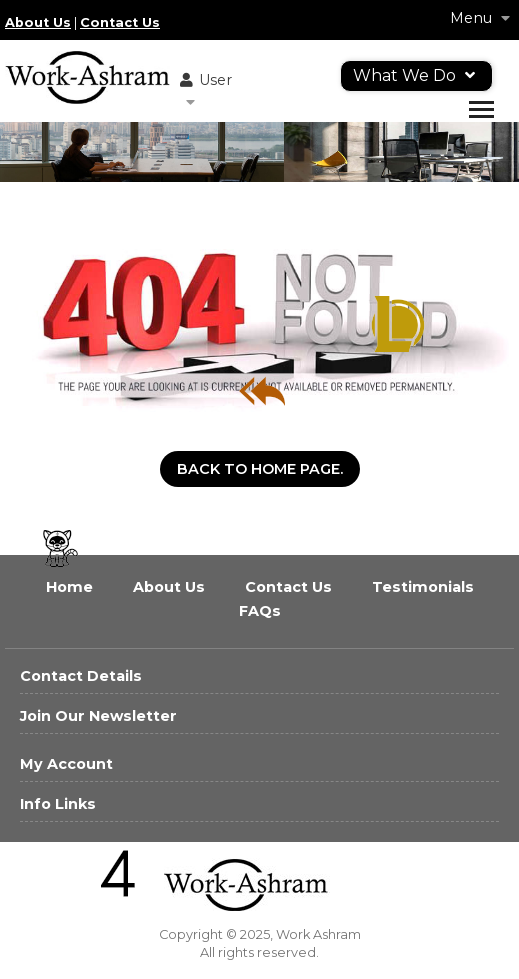  I want to click on tekton CI/CD pipeline platform logo, so click(60, 548).